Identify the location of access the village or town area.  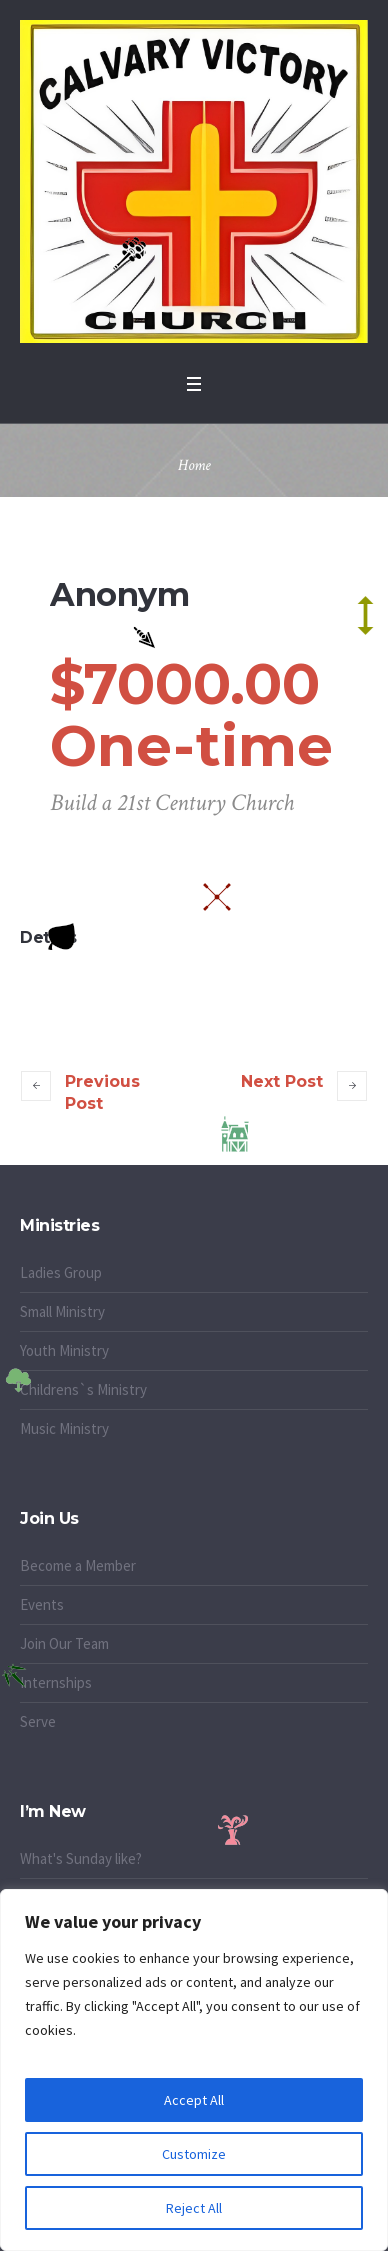
(235, 1134).